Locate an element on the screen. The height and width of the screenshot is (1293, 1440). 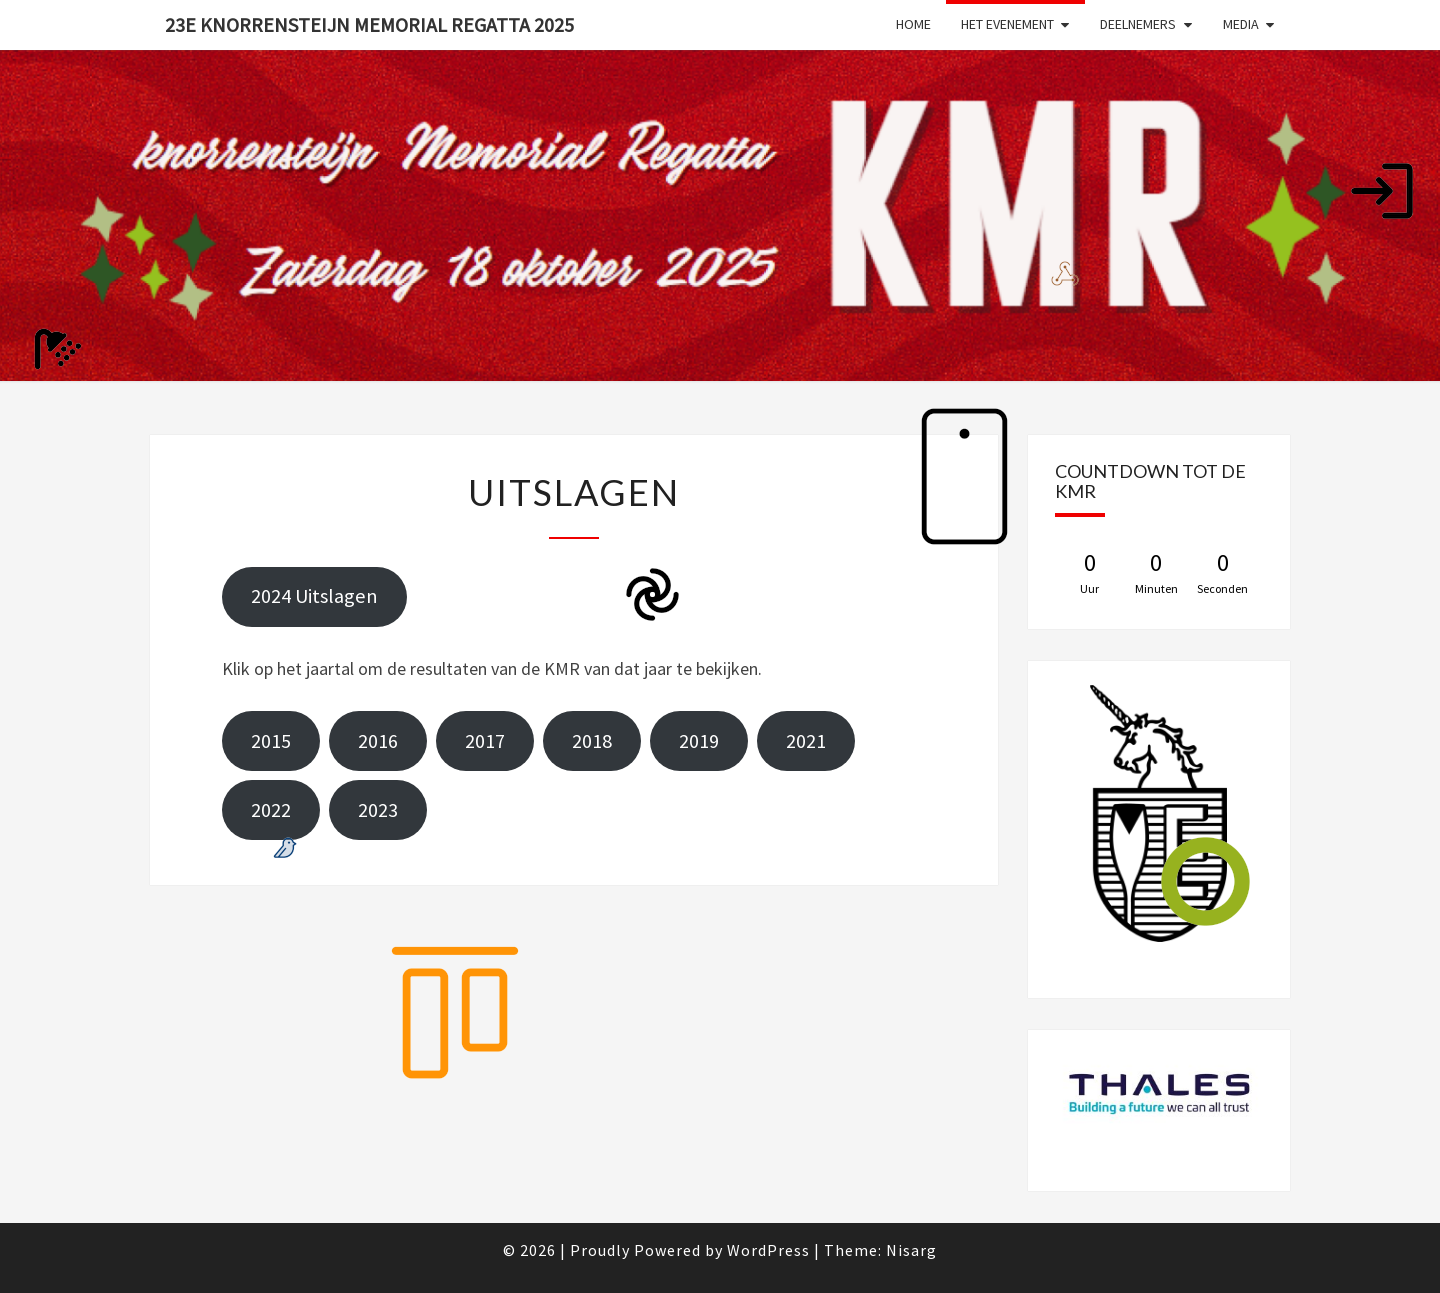
loading or processing content is located at coordinates (652, 594).